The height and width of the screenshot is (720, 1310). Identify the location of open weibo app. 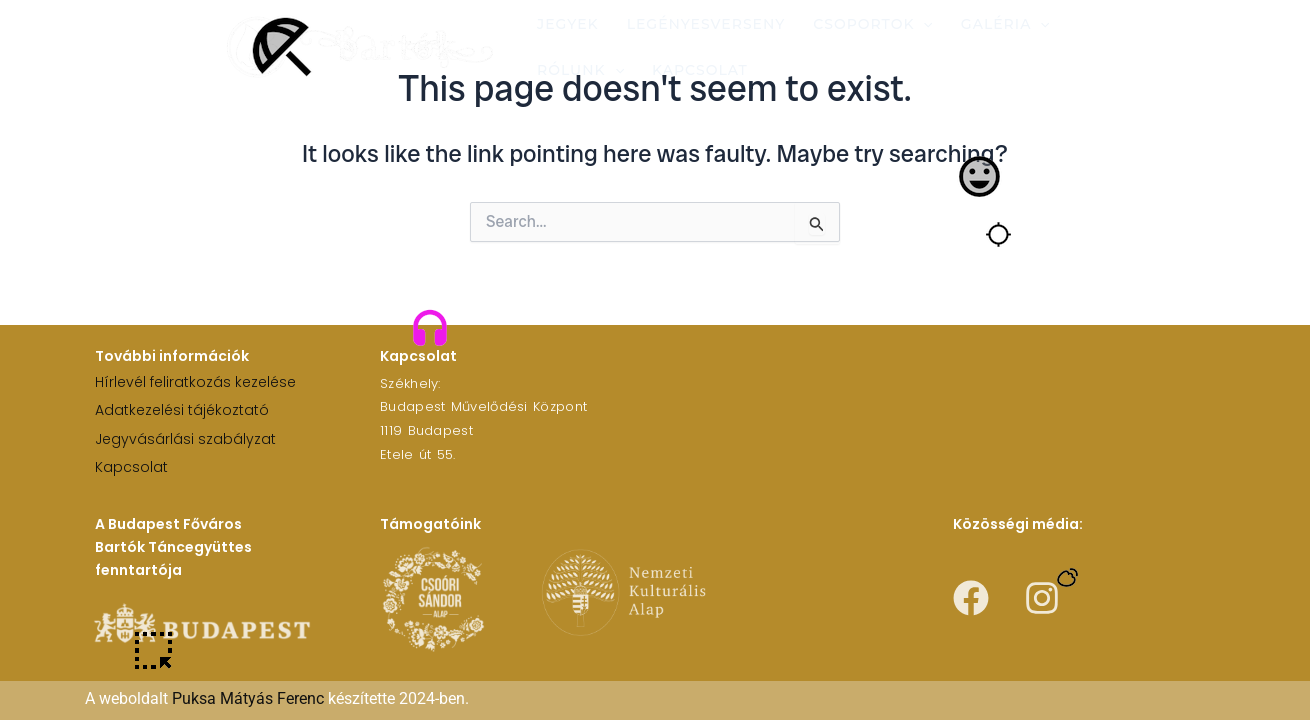
(1067, 577).